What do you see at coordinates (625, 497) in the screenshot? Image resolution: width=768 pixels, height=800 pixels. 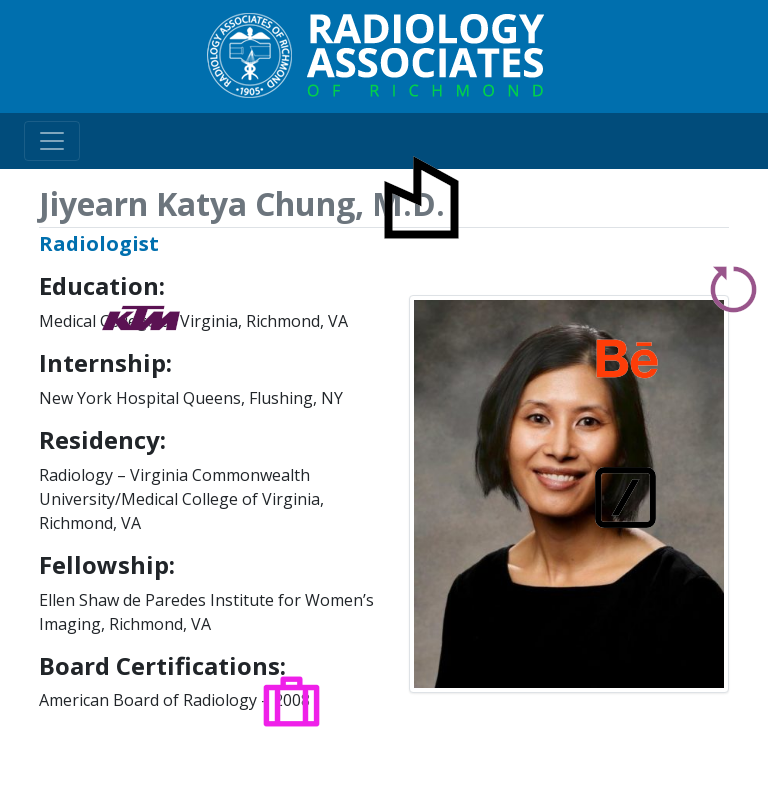 I see `access slash commands menu` at bounding box center [625, 497].